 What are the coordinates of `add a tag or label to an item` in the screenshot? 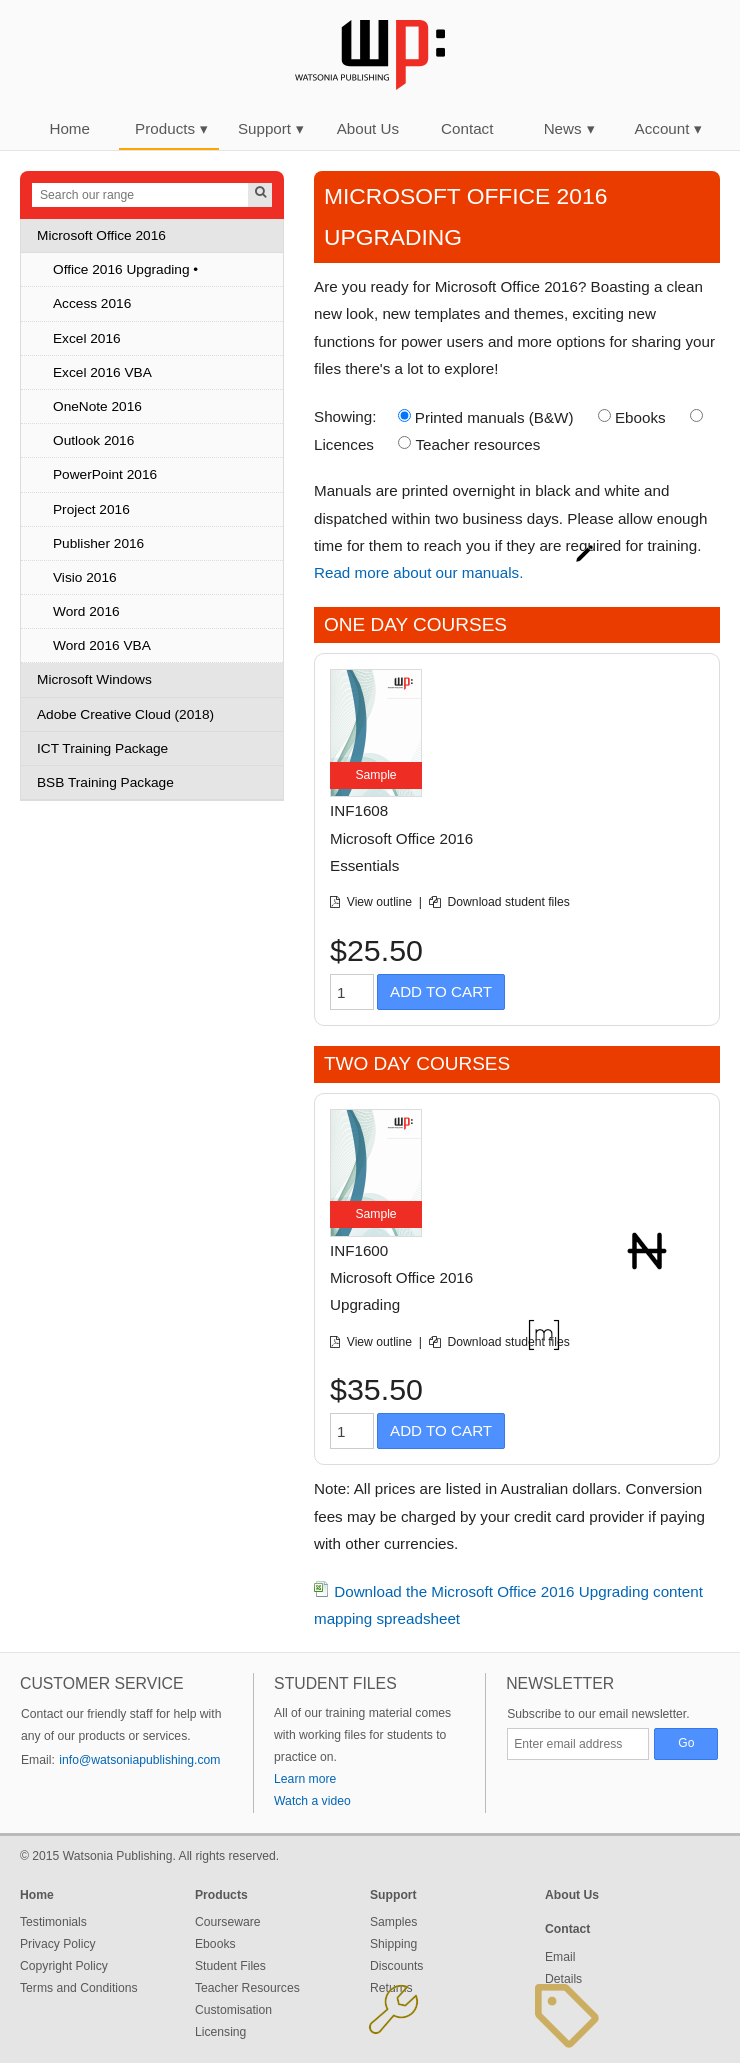 It's located at (563, 2012).